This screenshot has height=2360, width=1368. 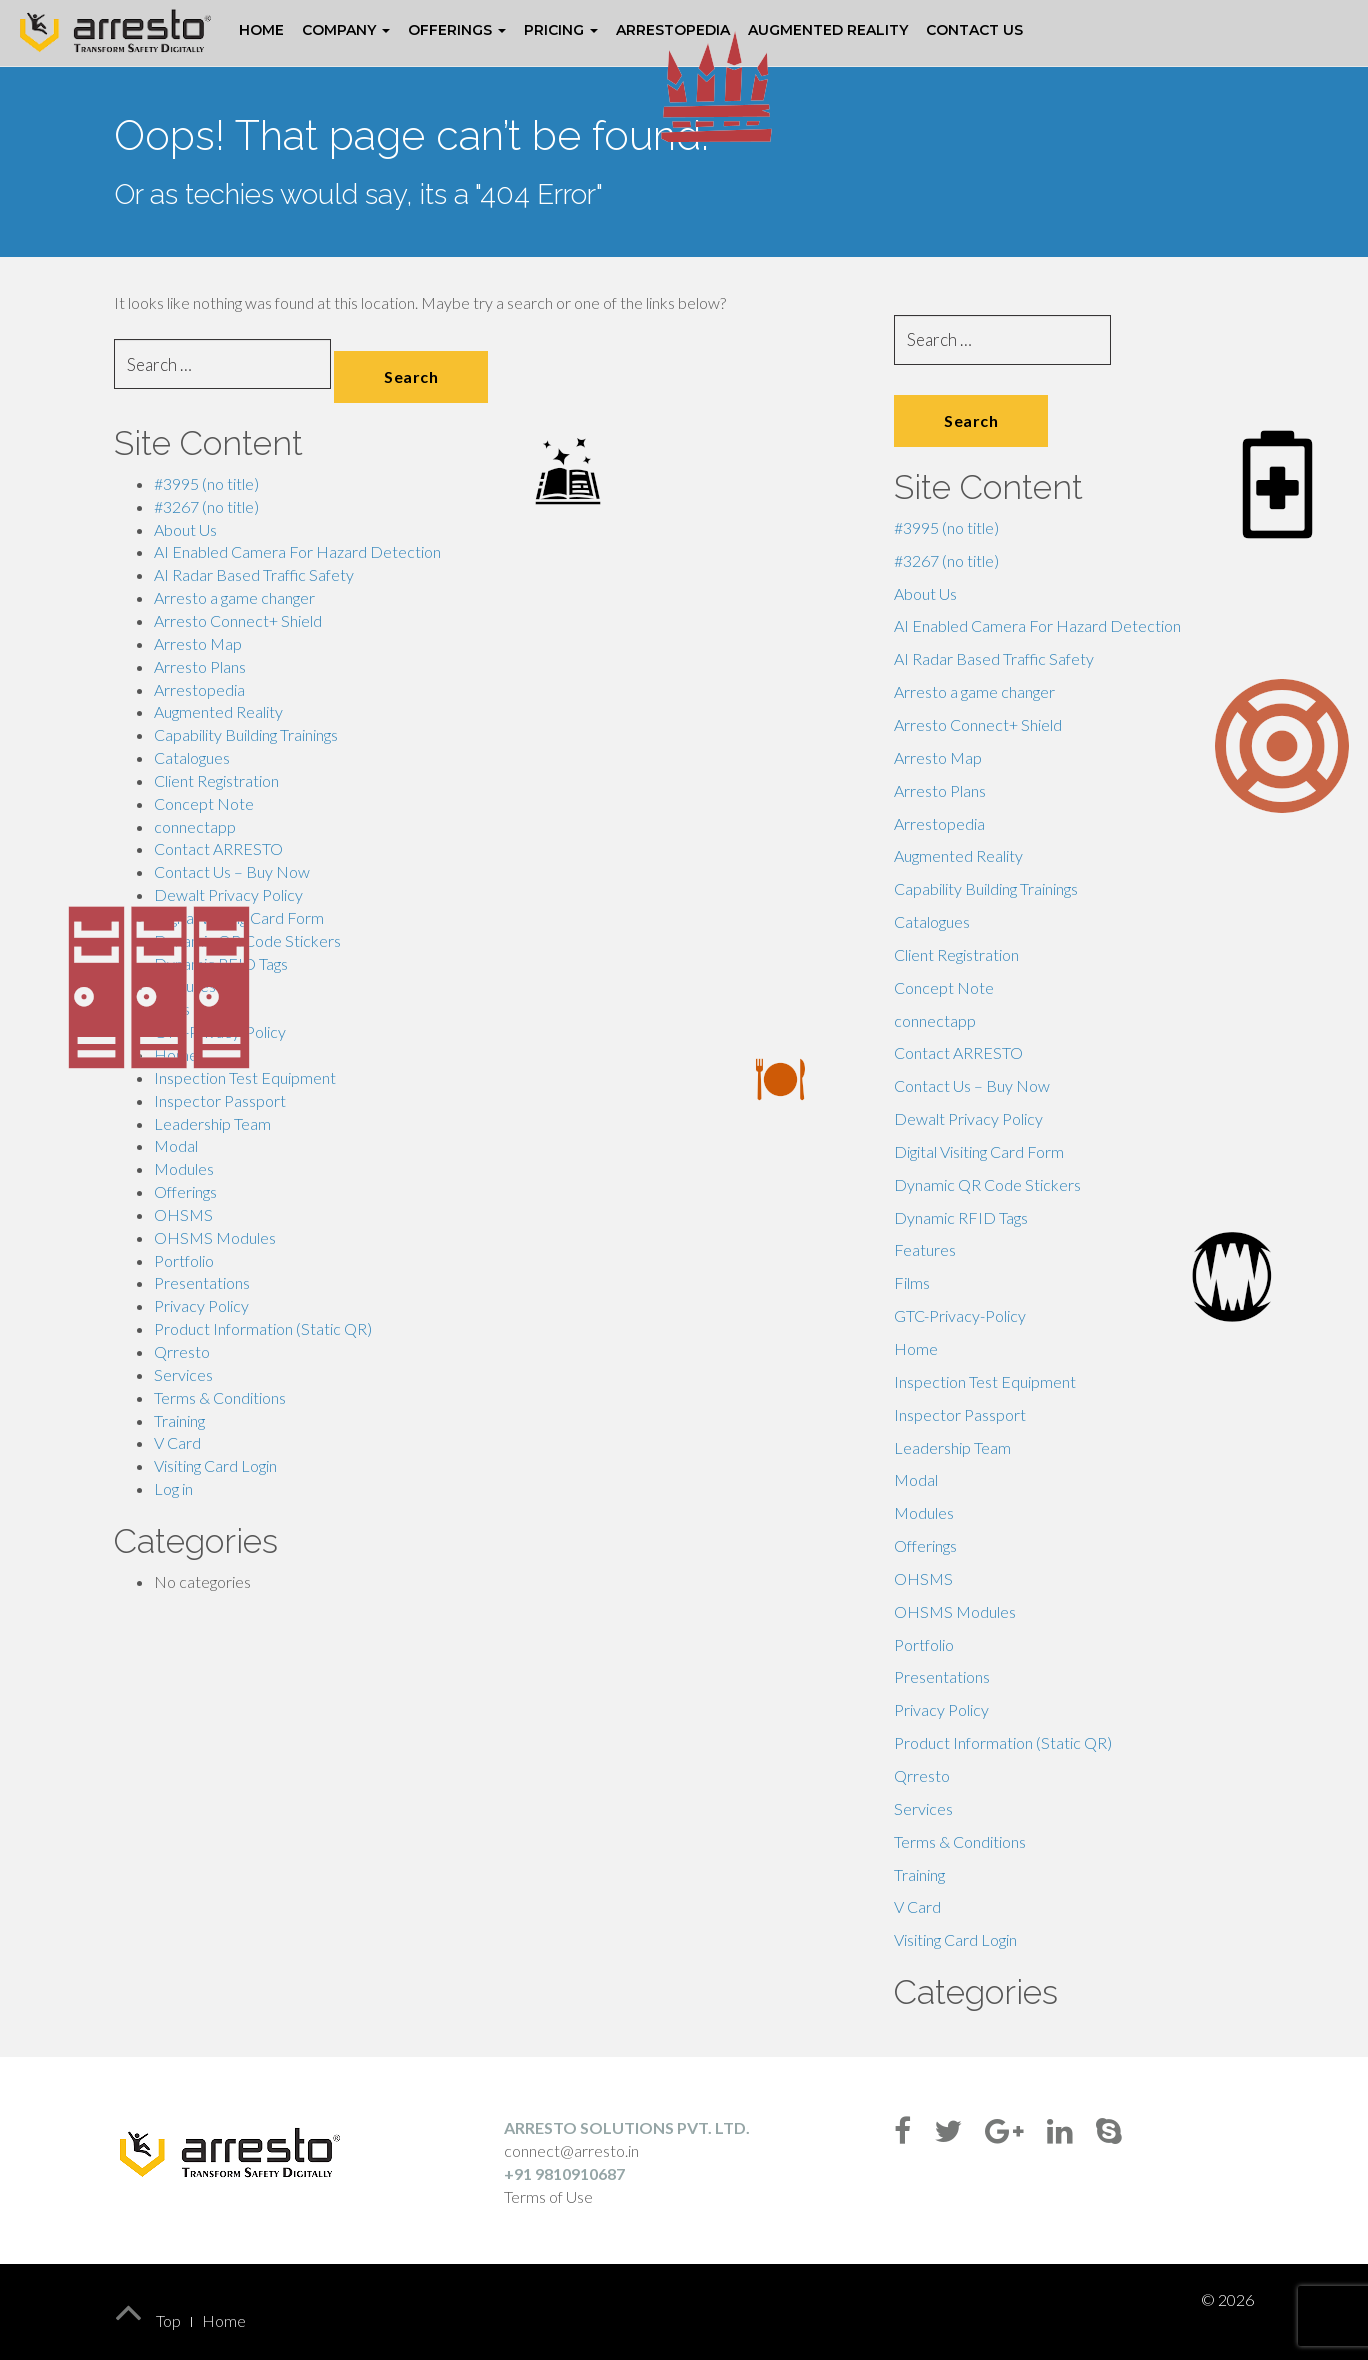 I want to click on target or focus indicator, so click(x=1282, y=746).